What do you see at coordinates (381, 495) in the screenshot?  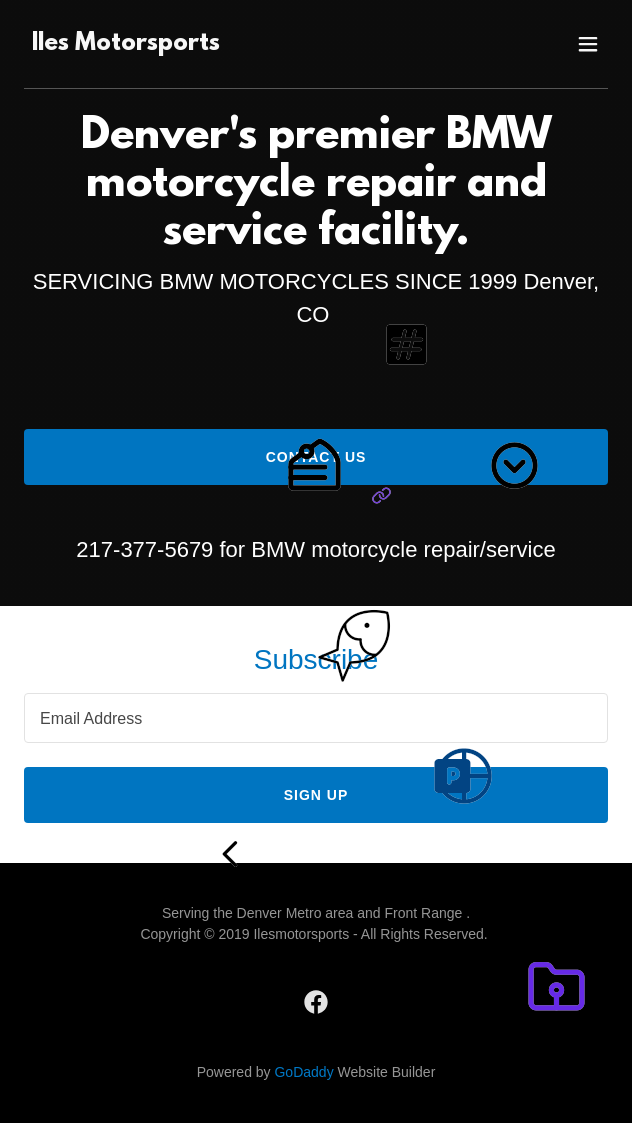 I see `copy or share a link` at bounding box center [381, 495].